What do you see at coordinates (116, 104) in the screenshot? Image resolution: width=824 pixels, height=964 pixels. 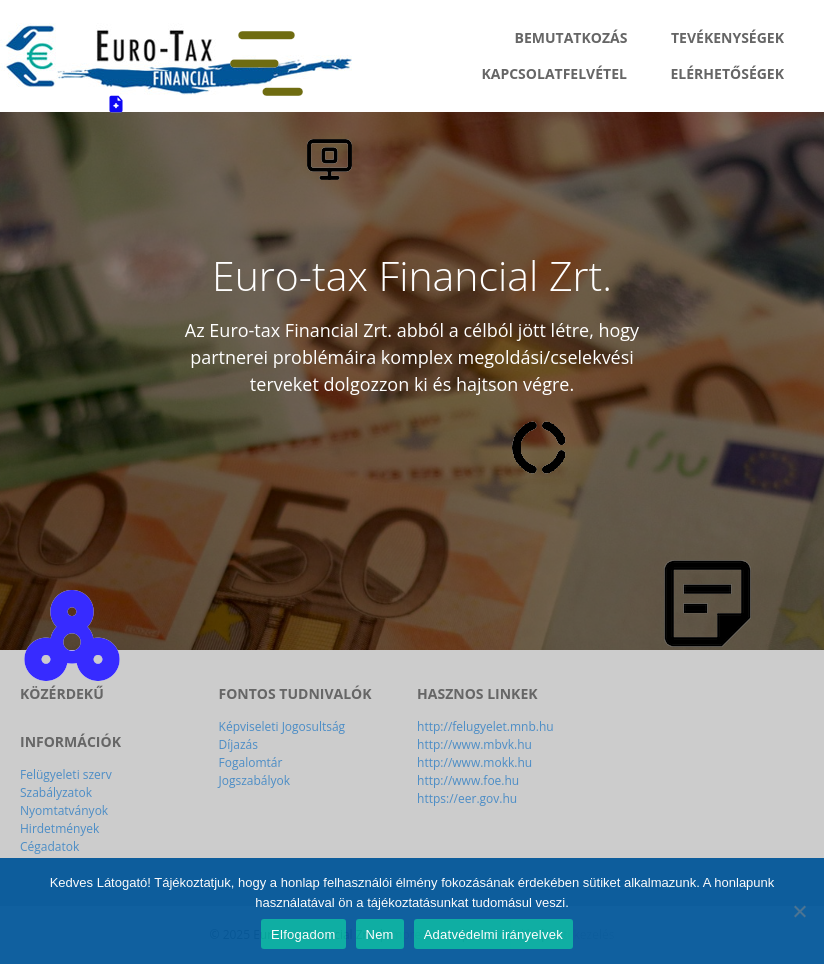 I see `create a new file` at bounding box center [116, 104].